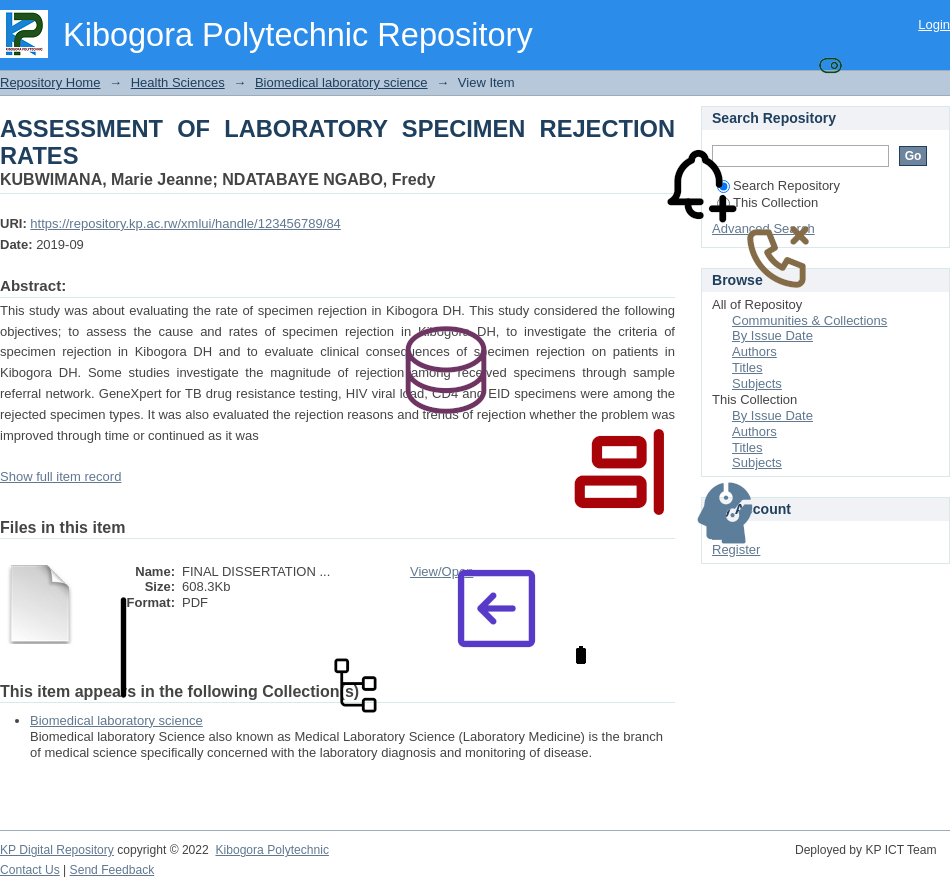 This screenshot has height=881, width=950. I want to click on align text to the right, so click(621, 472).